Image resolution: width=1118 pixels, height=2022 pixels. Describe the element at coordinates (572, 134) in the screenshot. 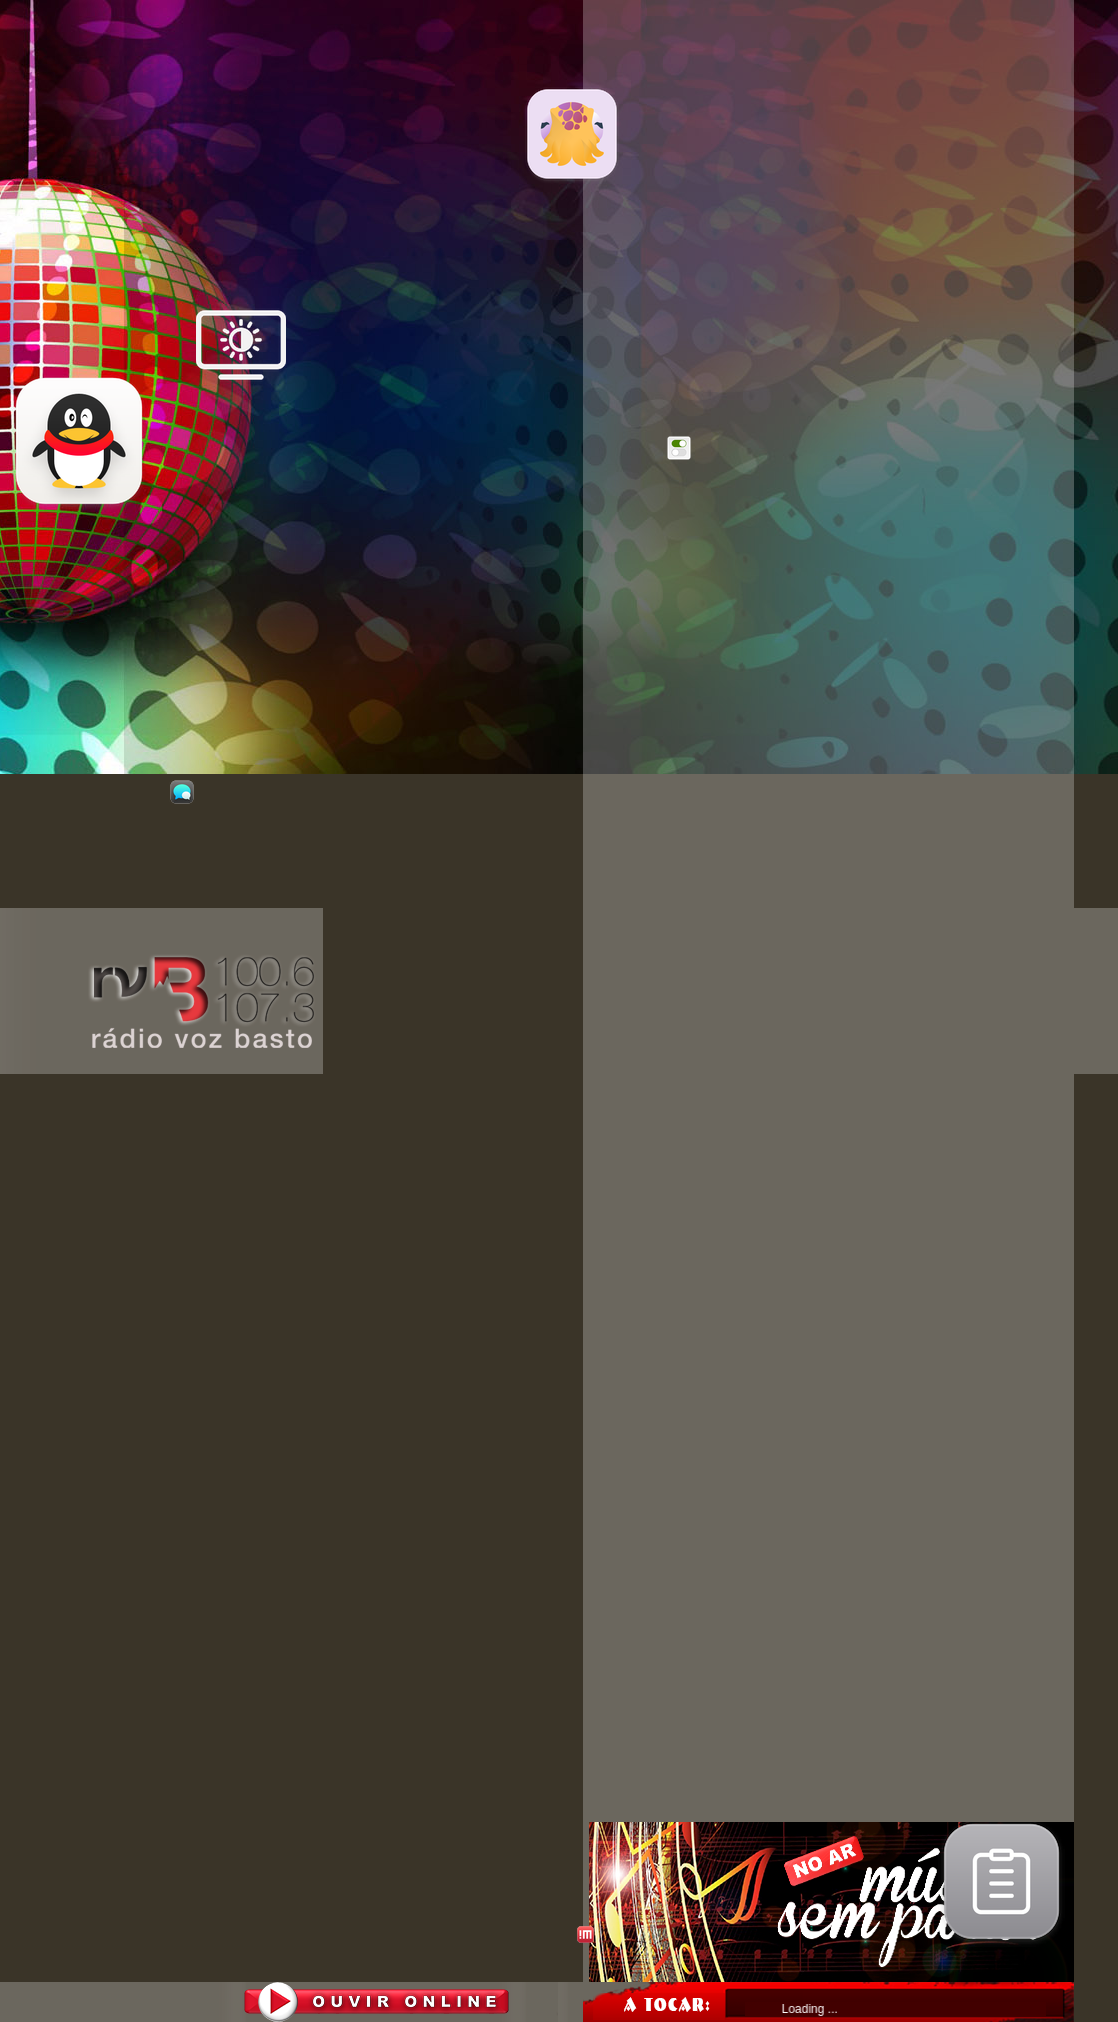

I see `open the cuttlefish icon viewer app` at that location.